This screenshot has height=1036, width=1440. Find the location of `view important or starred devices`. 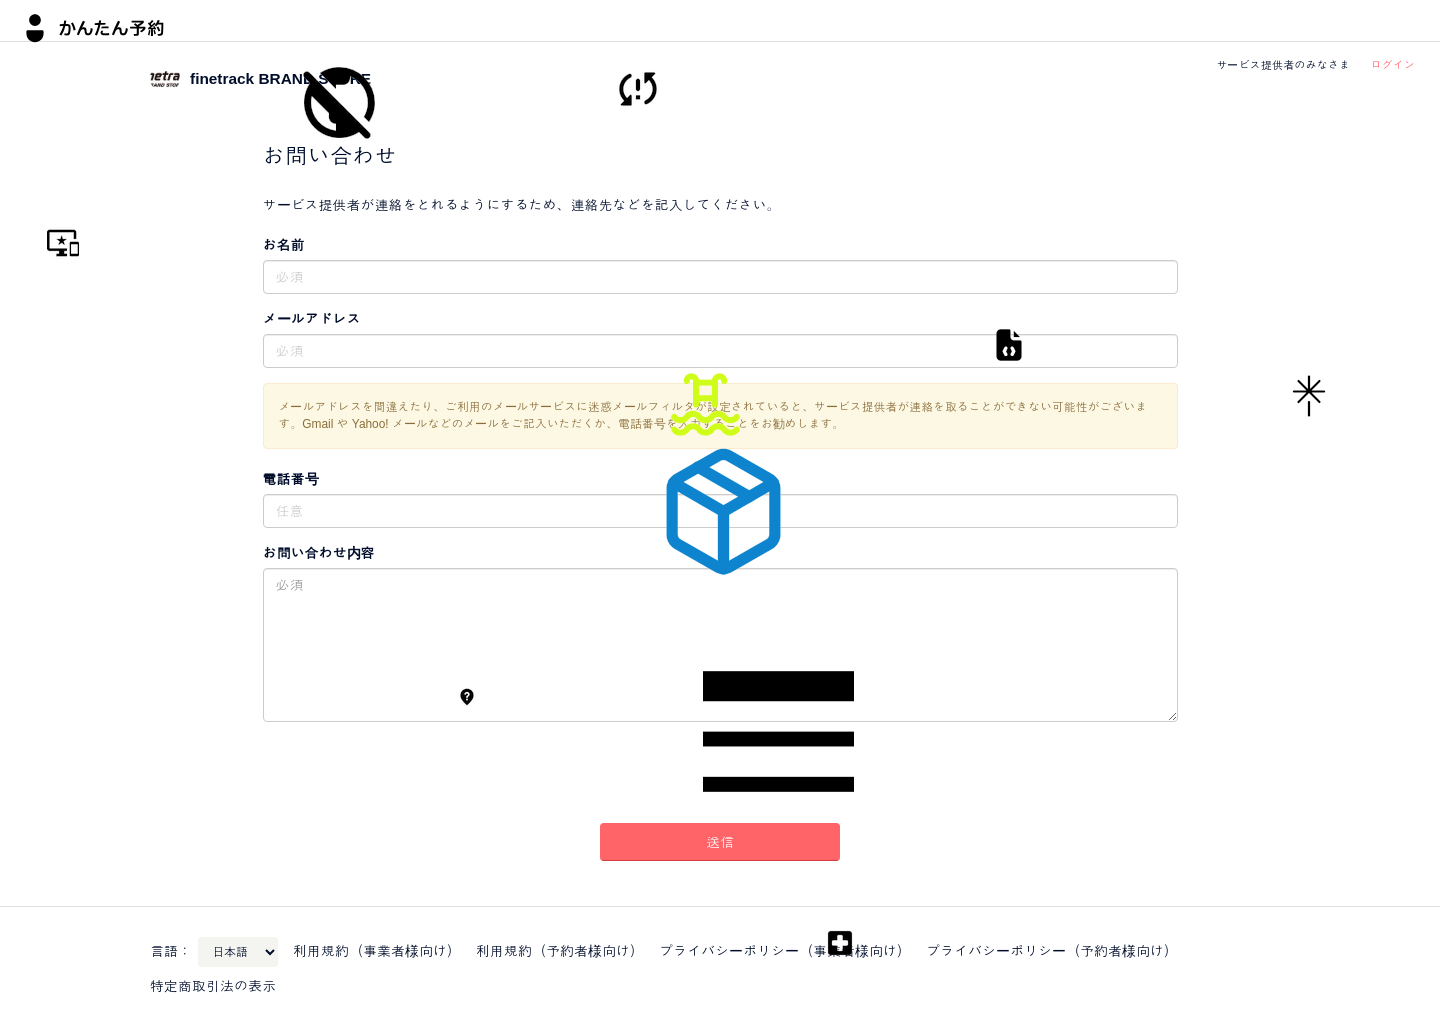

view important or starred devices is located at coordinates (63, 243).